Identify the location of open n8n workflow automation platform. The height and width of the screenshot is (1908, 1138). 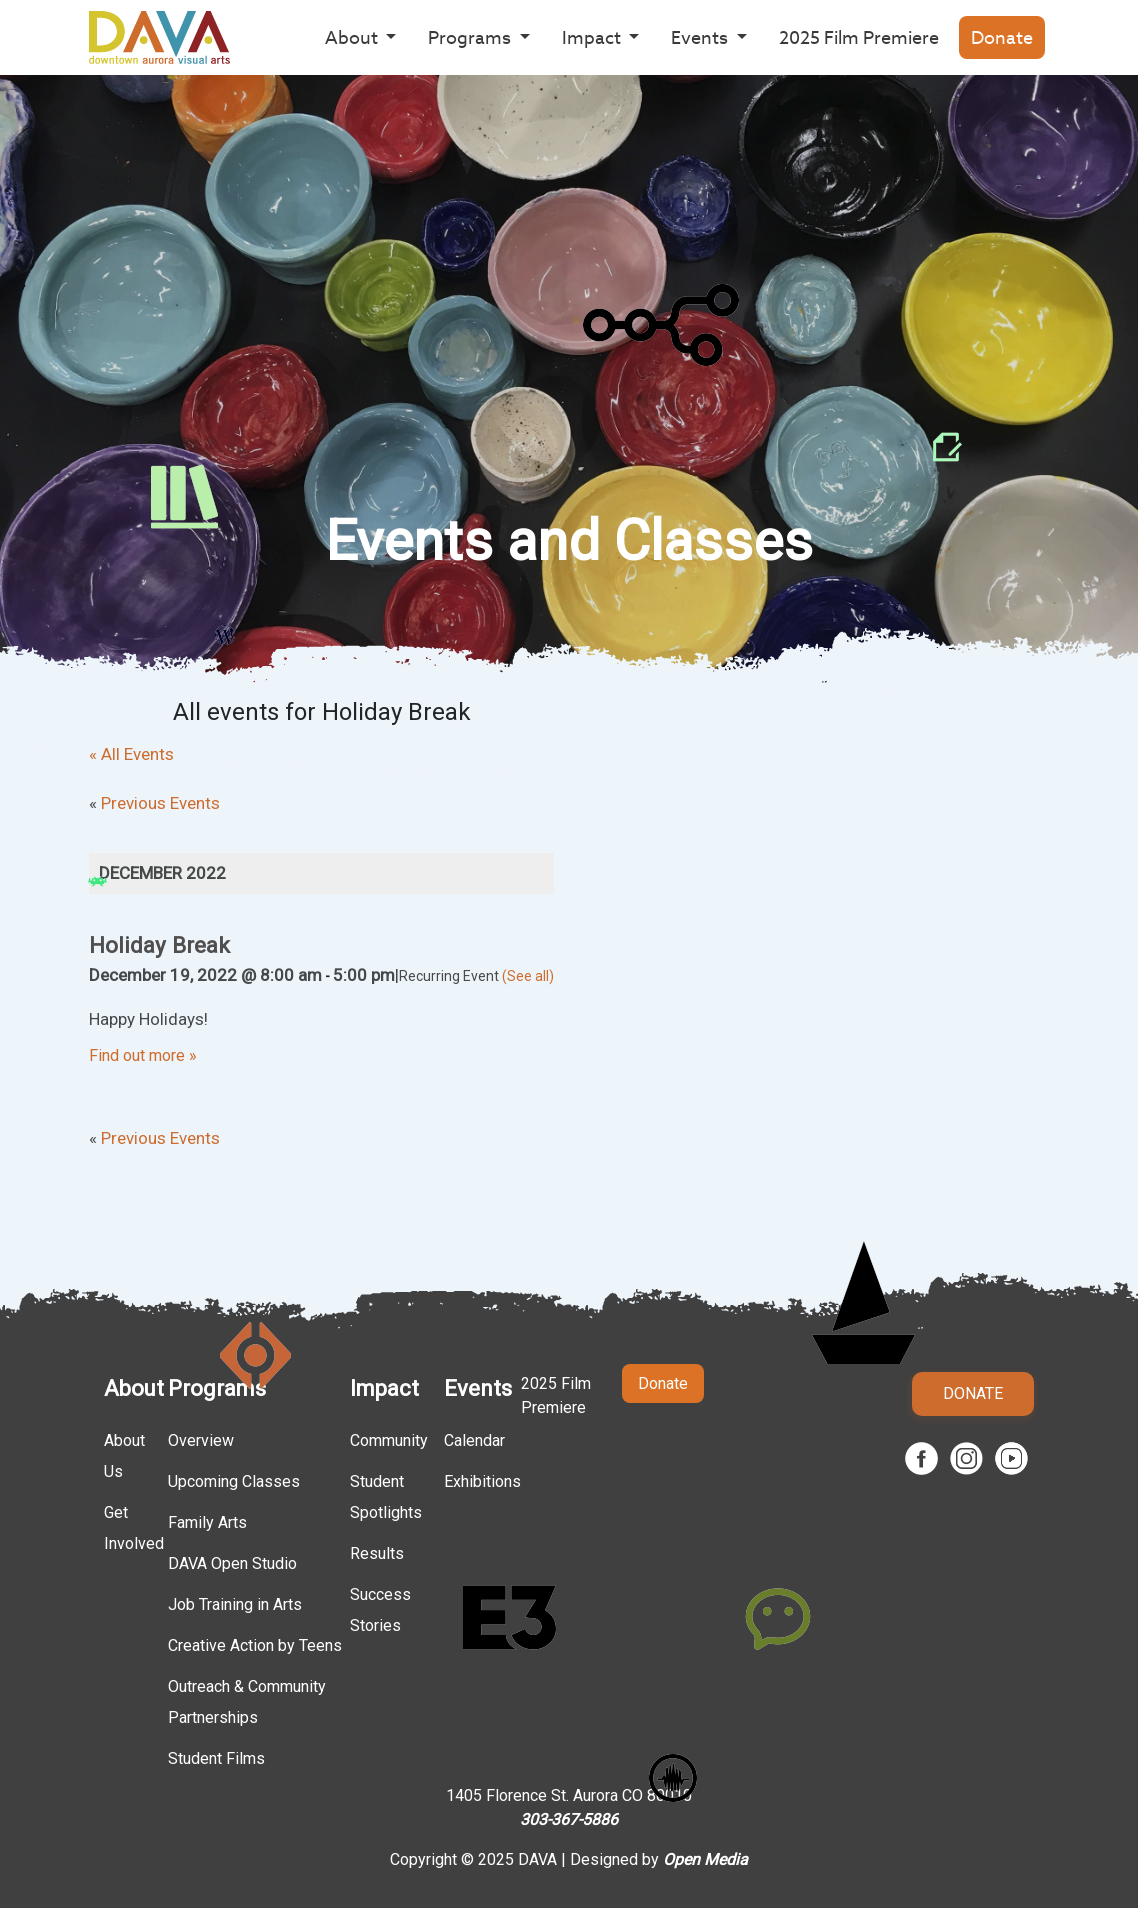
(661, 325).